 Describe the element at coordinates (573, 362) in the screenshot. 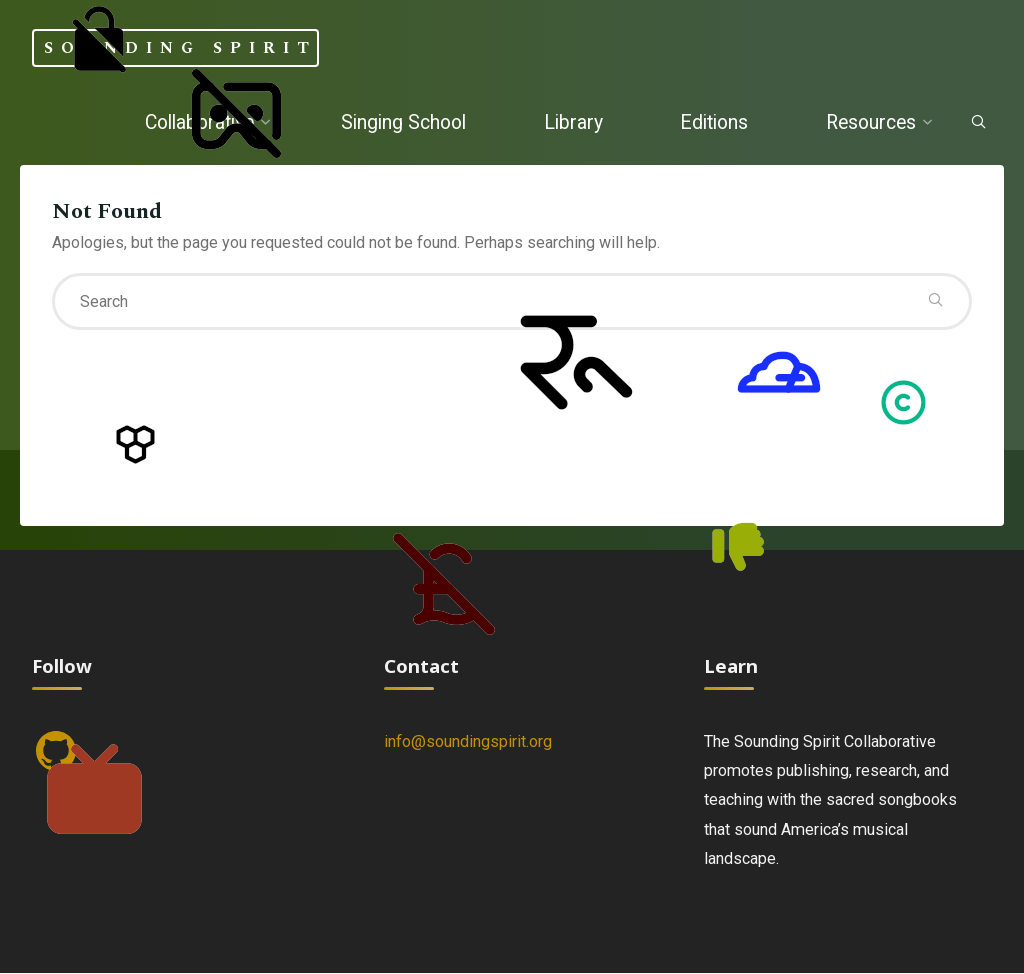

I see `indicates nepalese rupee currency` at that location.